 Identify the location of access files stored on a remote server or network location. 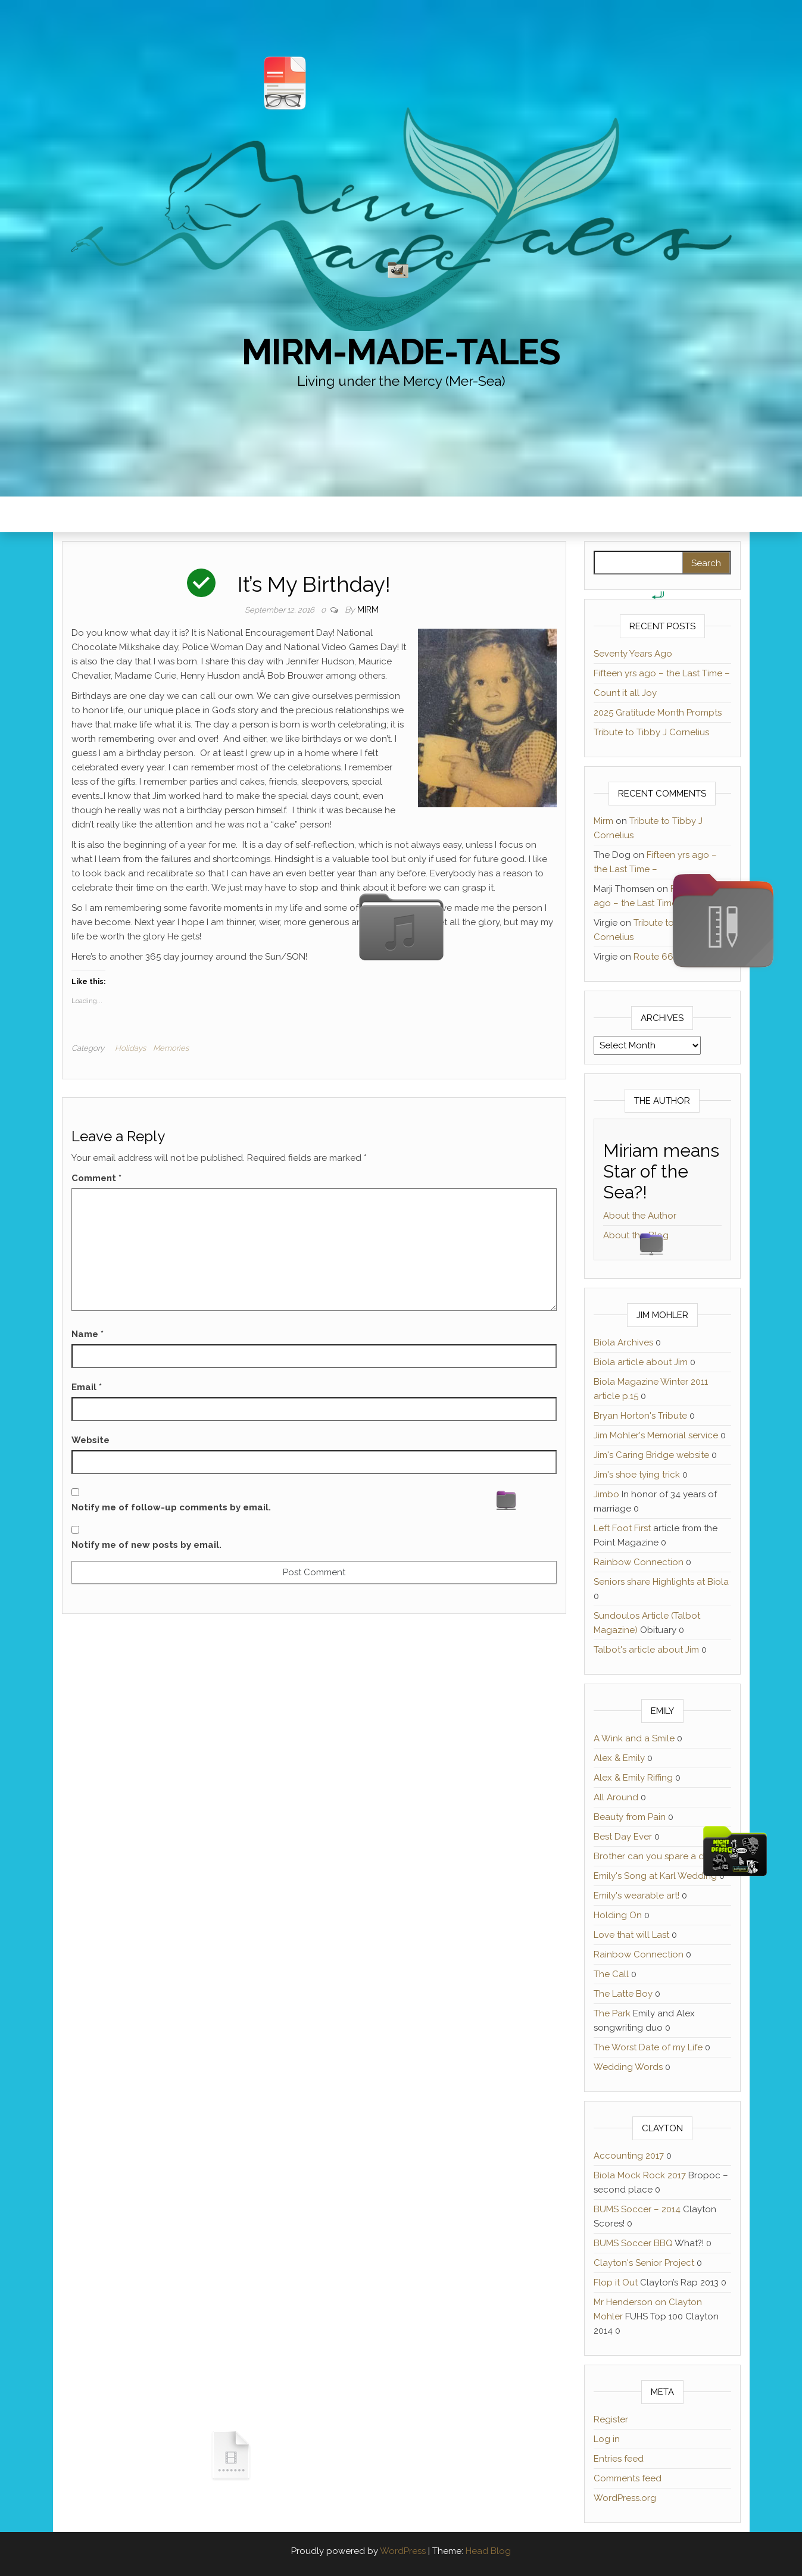
(651, 1244).